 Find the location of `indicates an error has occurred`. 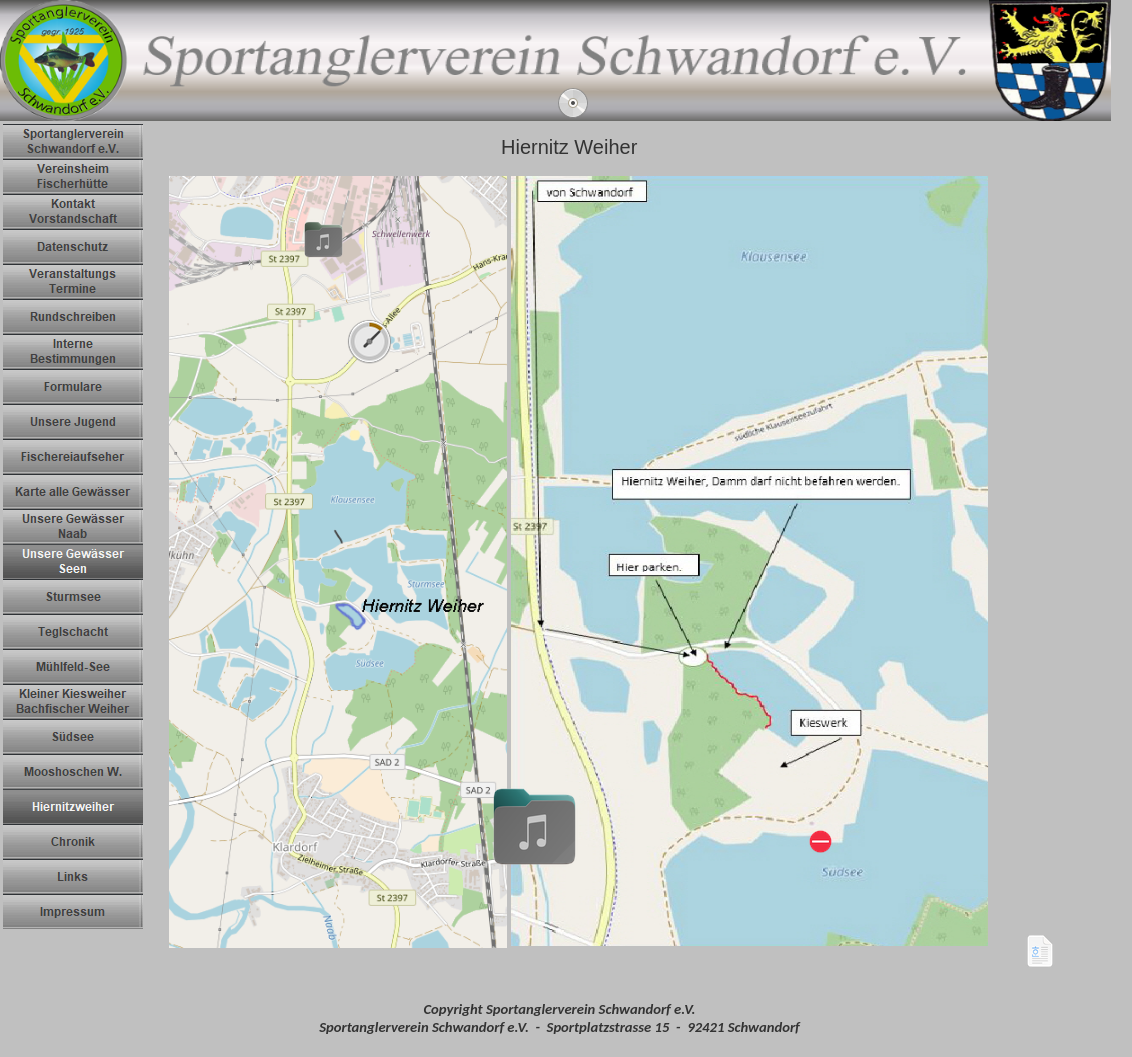

indicates an error has occurred is located at coordinates (820, 841).